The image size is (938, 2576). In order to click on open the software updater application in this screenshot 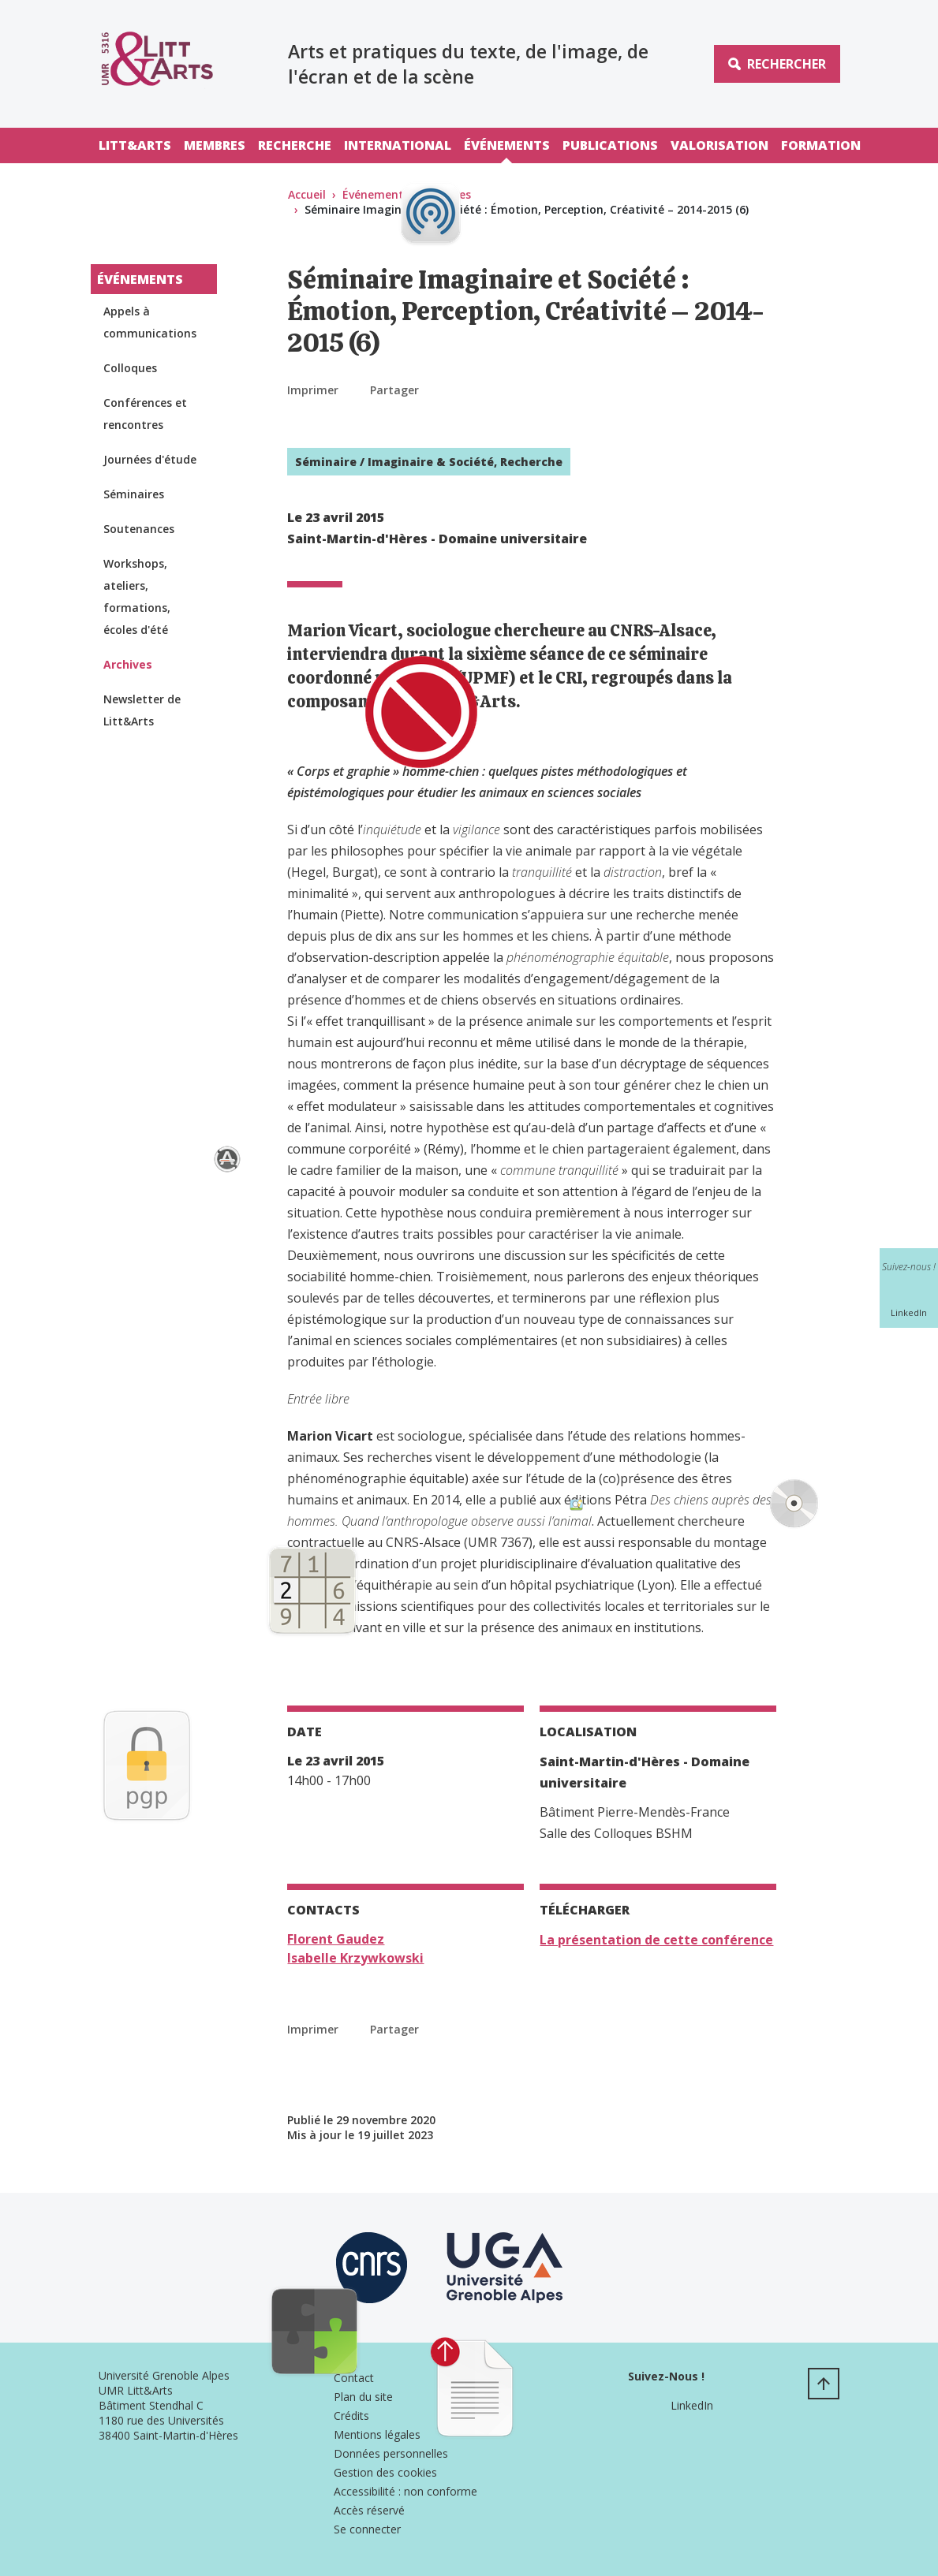, I will do `click(227, 1159)`.